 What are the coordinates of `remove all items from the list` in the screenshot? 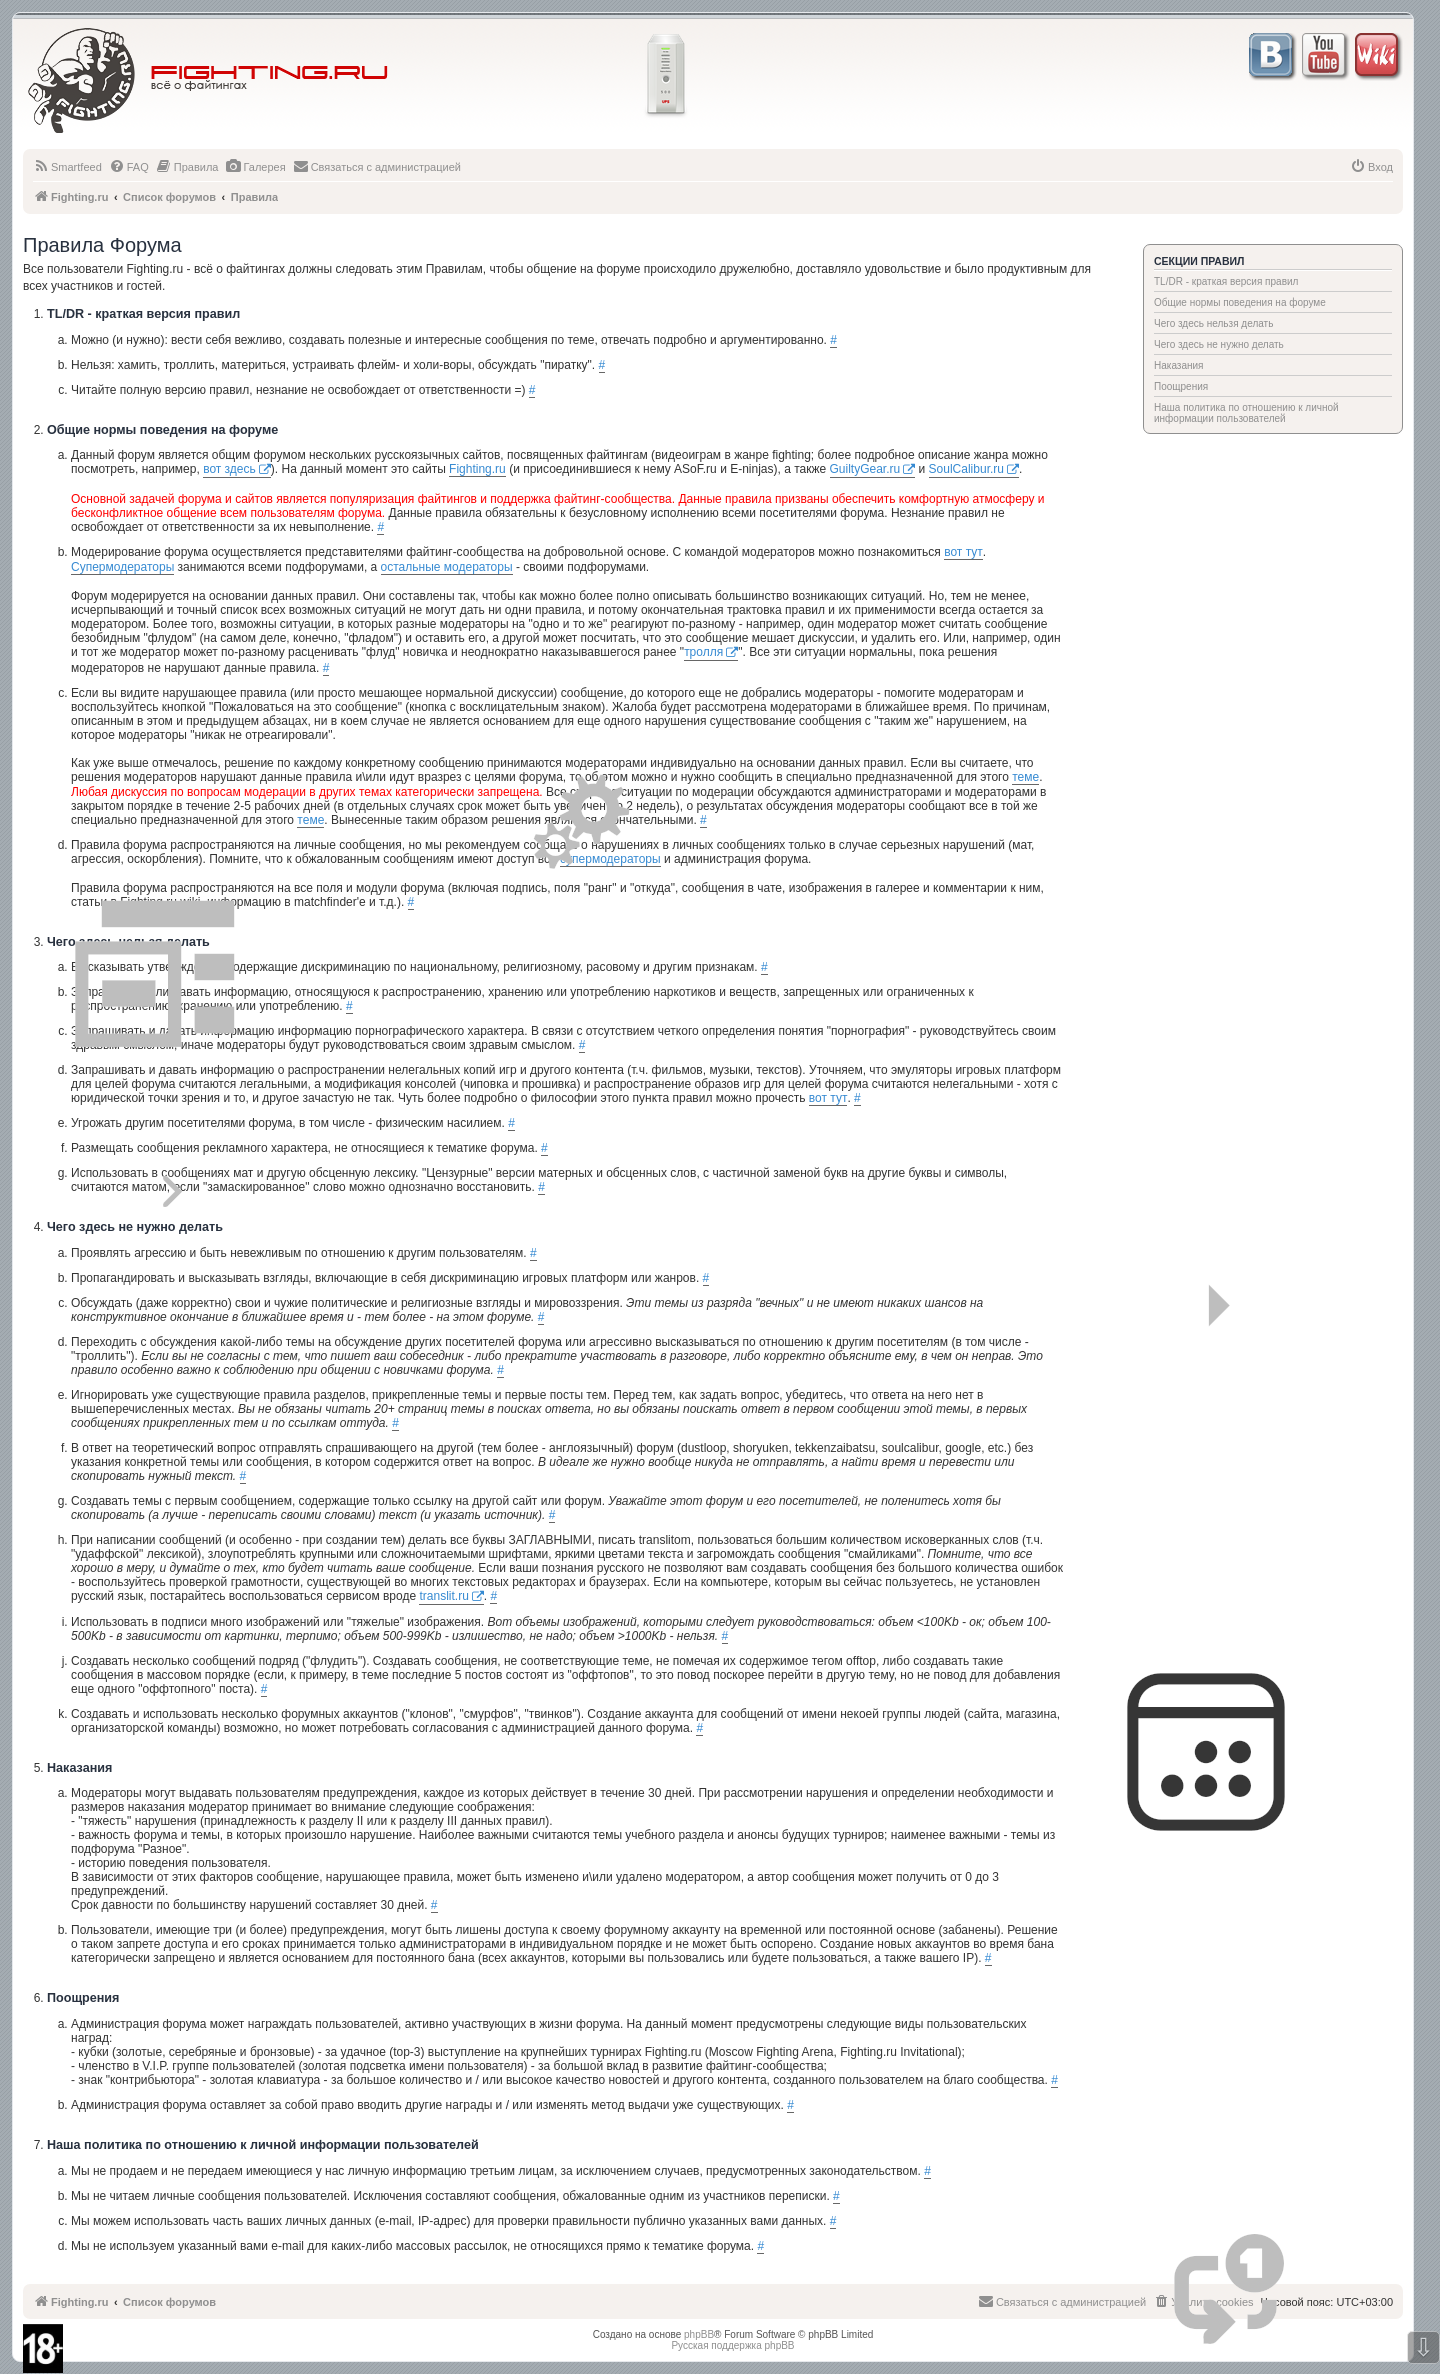 It's located at (168, 967).